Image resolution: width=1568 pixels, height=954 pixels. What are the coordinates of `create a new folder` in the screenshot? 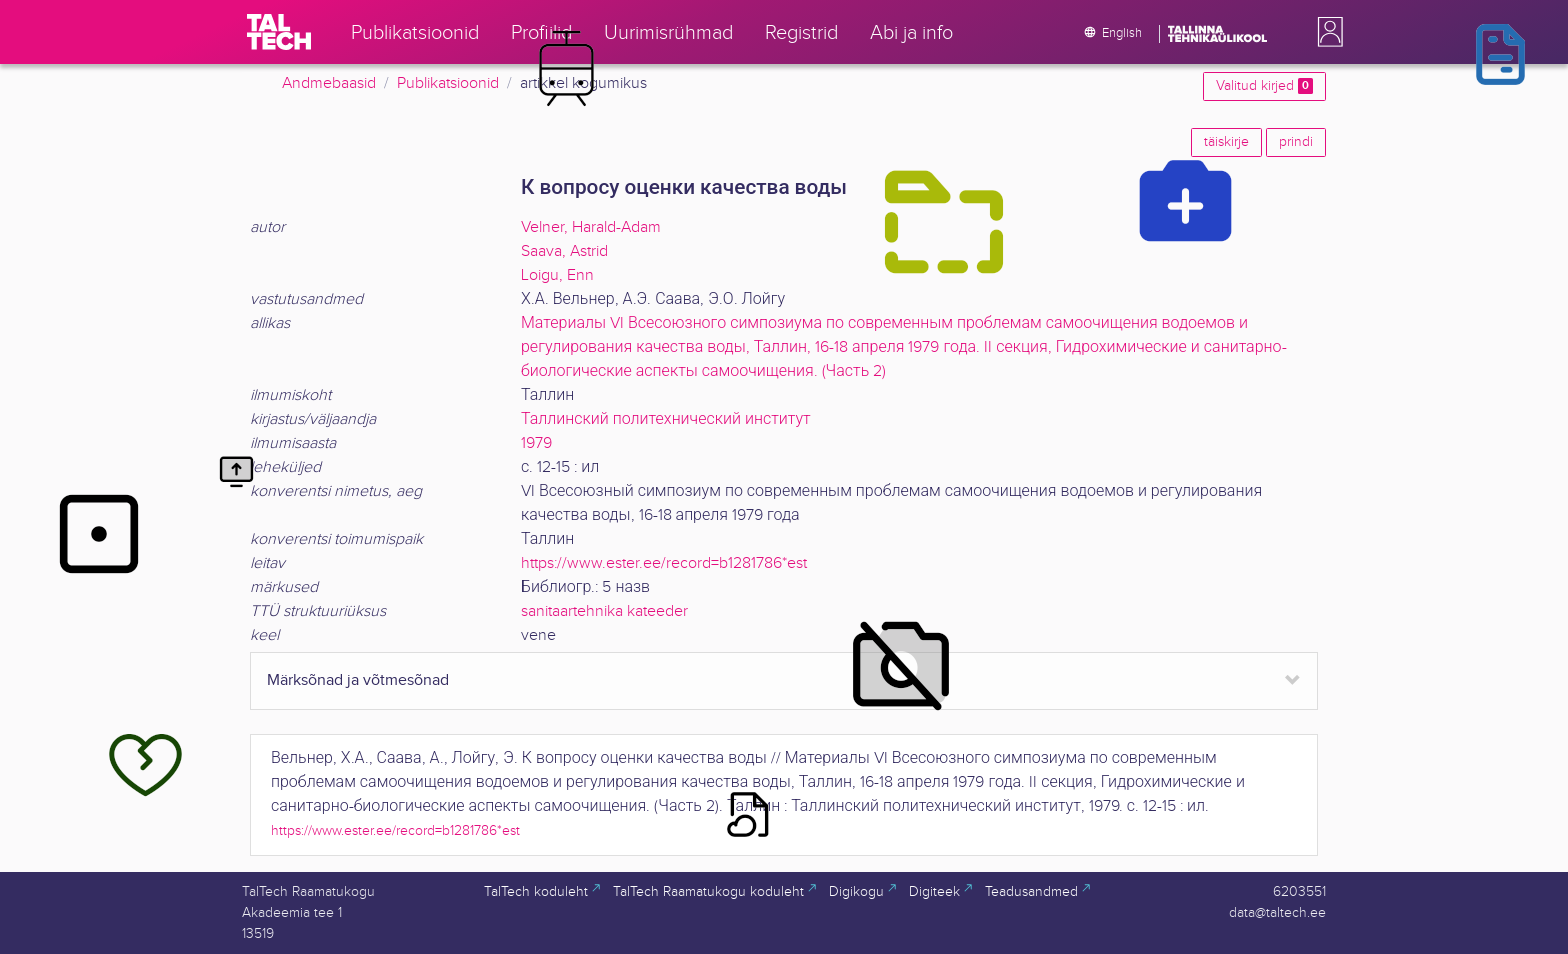 It's located at (944, 223).